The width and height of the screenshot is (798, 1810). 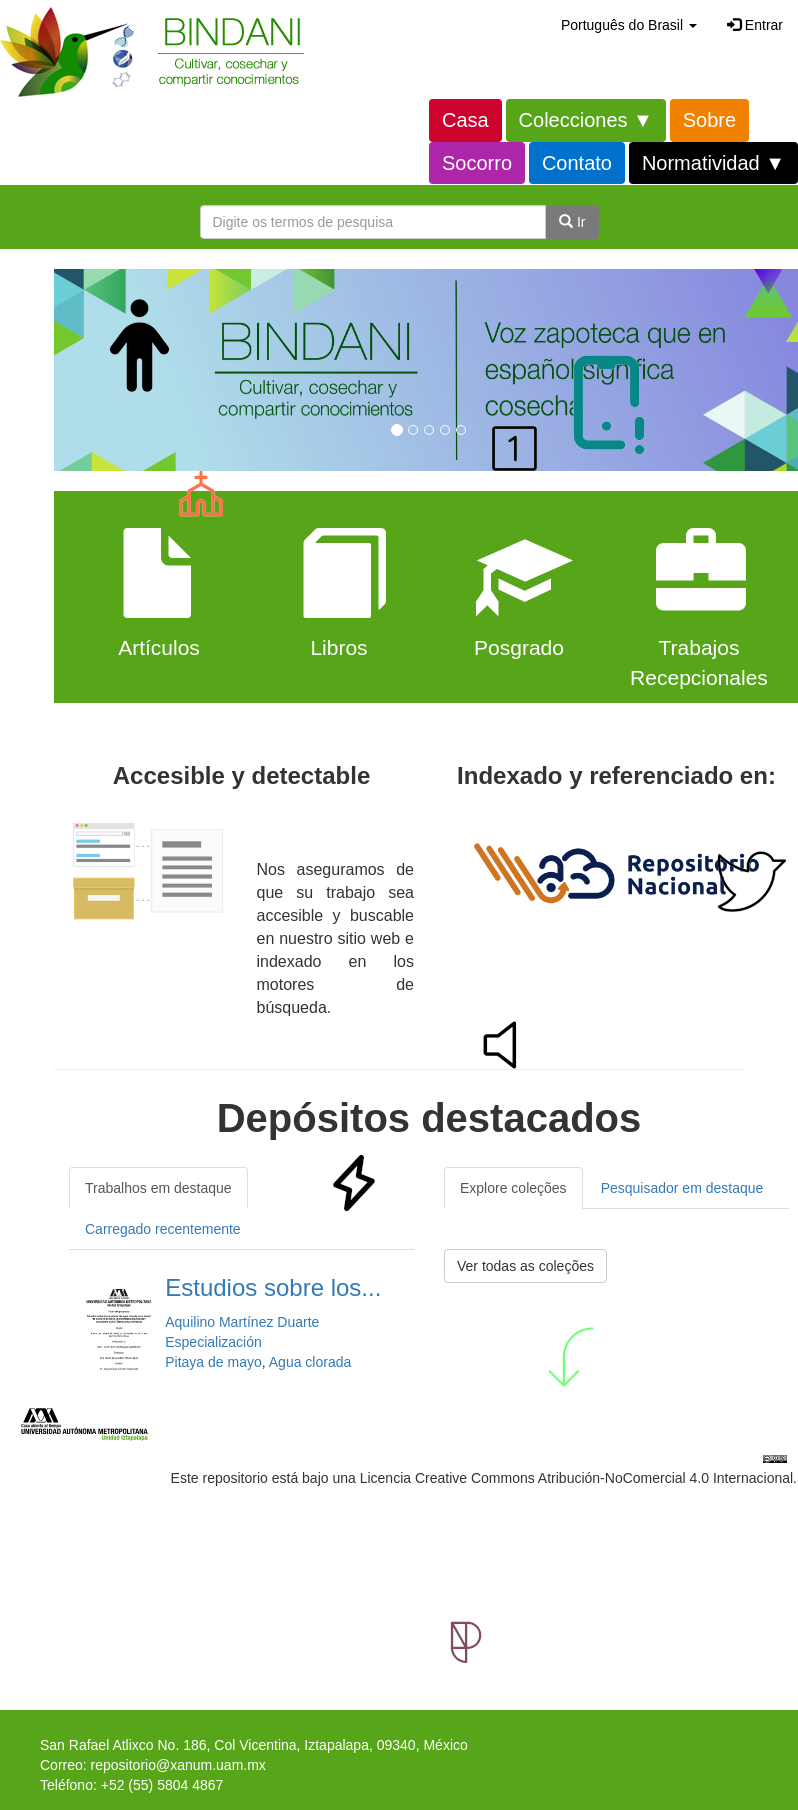 I want to click on view your profile, so click(x=139, y=345).